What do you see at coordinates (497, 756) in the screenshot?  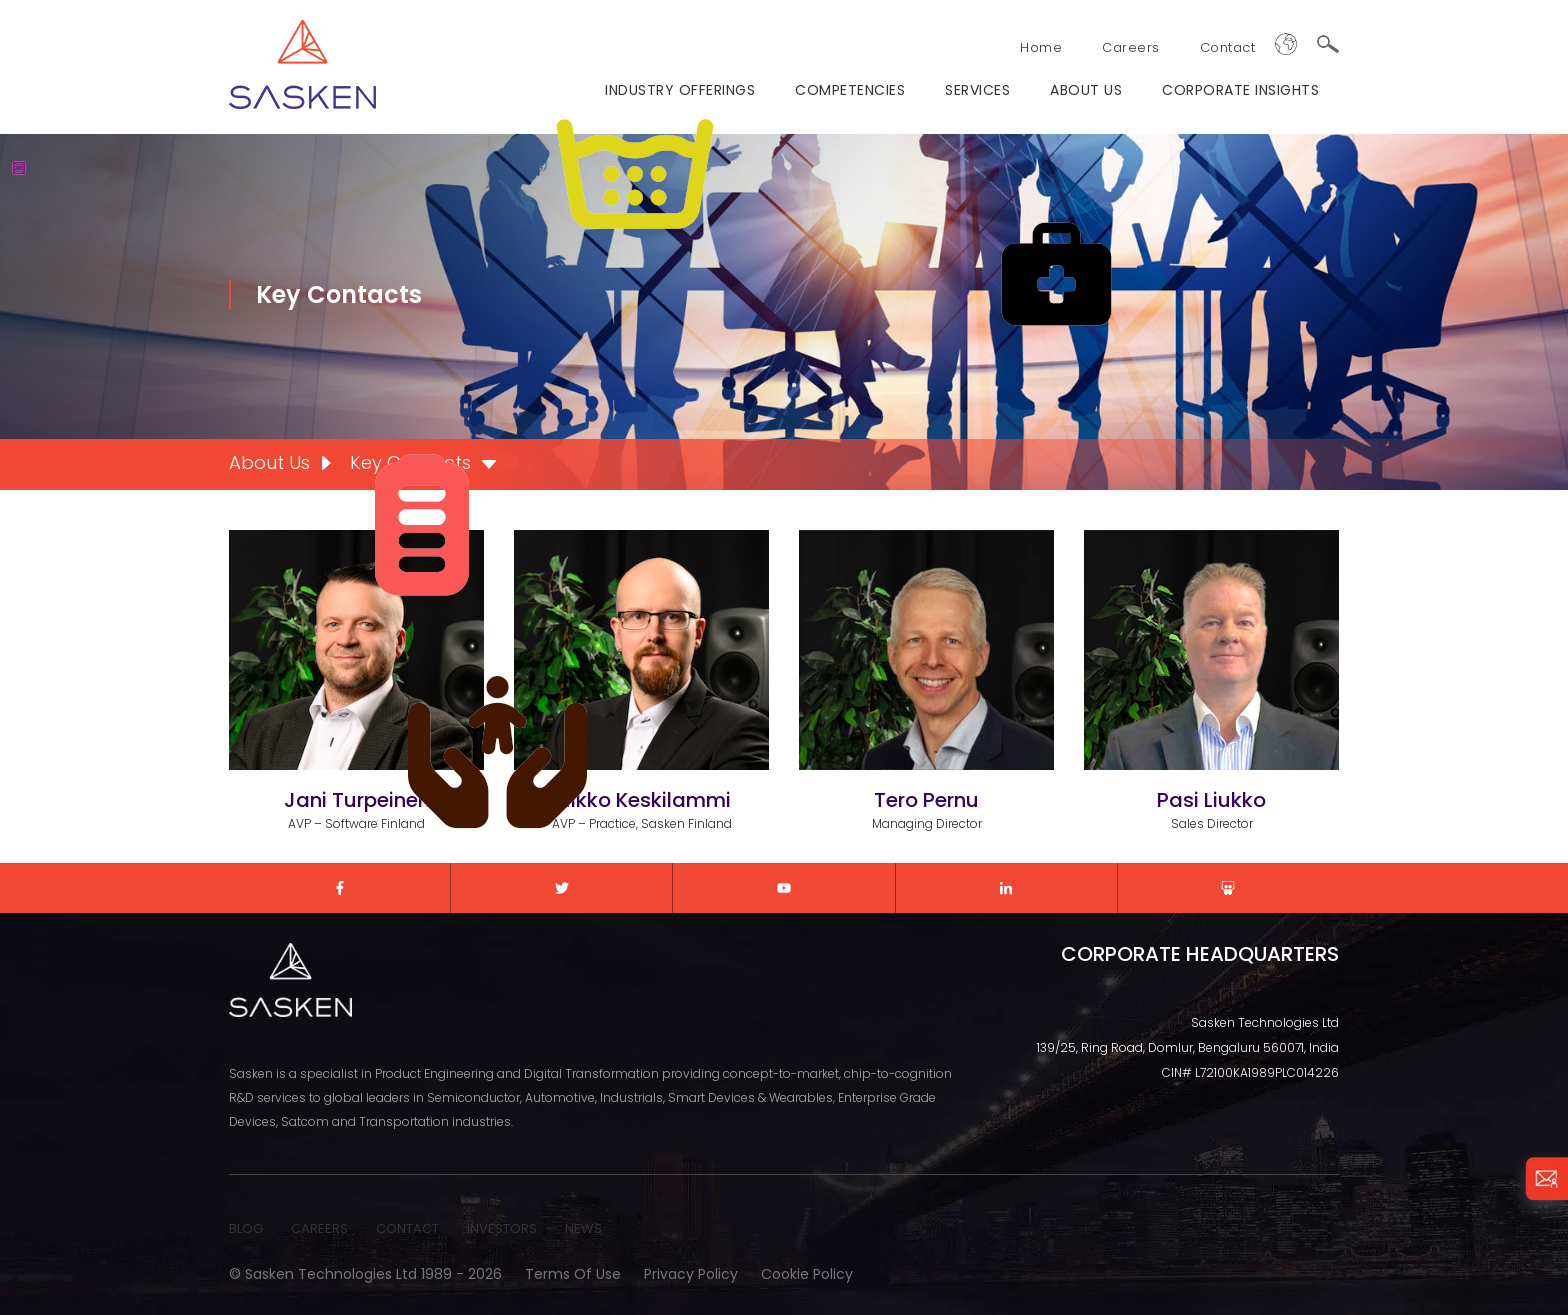 I see `access childcare or family services` at bounding box center [497, 756].